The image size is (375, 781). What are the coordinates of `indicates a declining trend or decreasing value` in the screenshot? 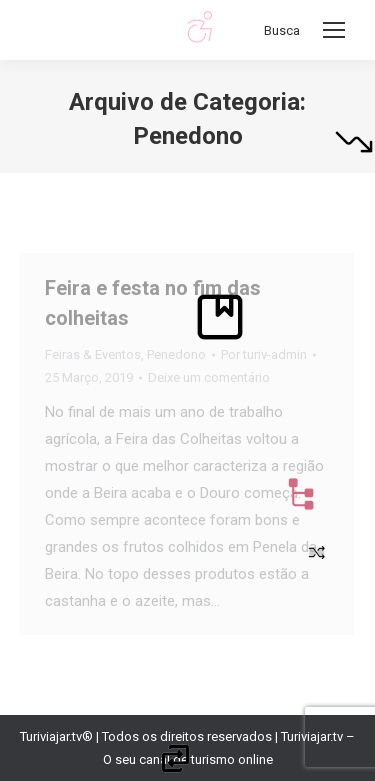 It's located at (354, 142).